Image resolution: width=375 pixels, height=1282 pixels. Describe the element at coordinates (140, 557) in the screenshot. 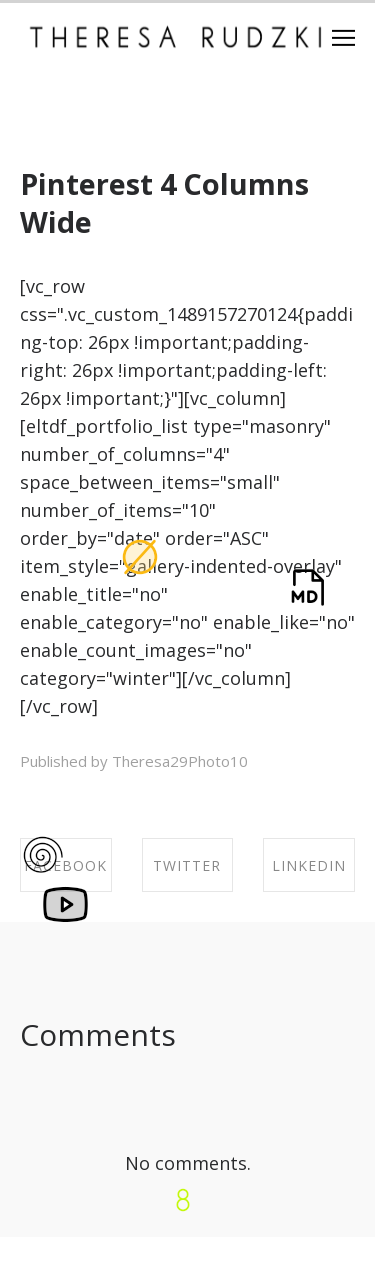

I see `indicates an empty or null state` at that location.